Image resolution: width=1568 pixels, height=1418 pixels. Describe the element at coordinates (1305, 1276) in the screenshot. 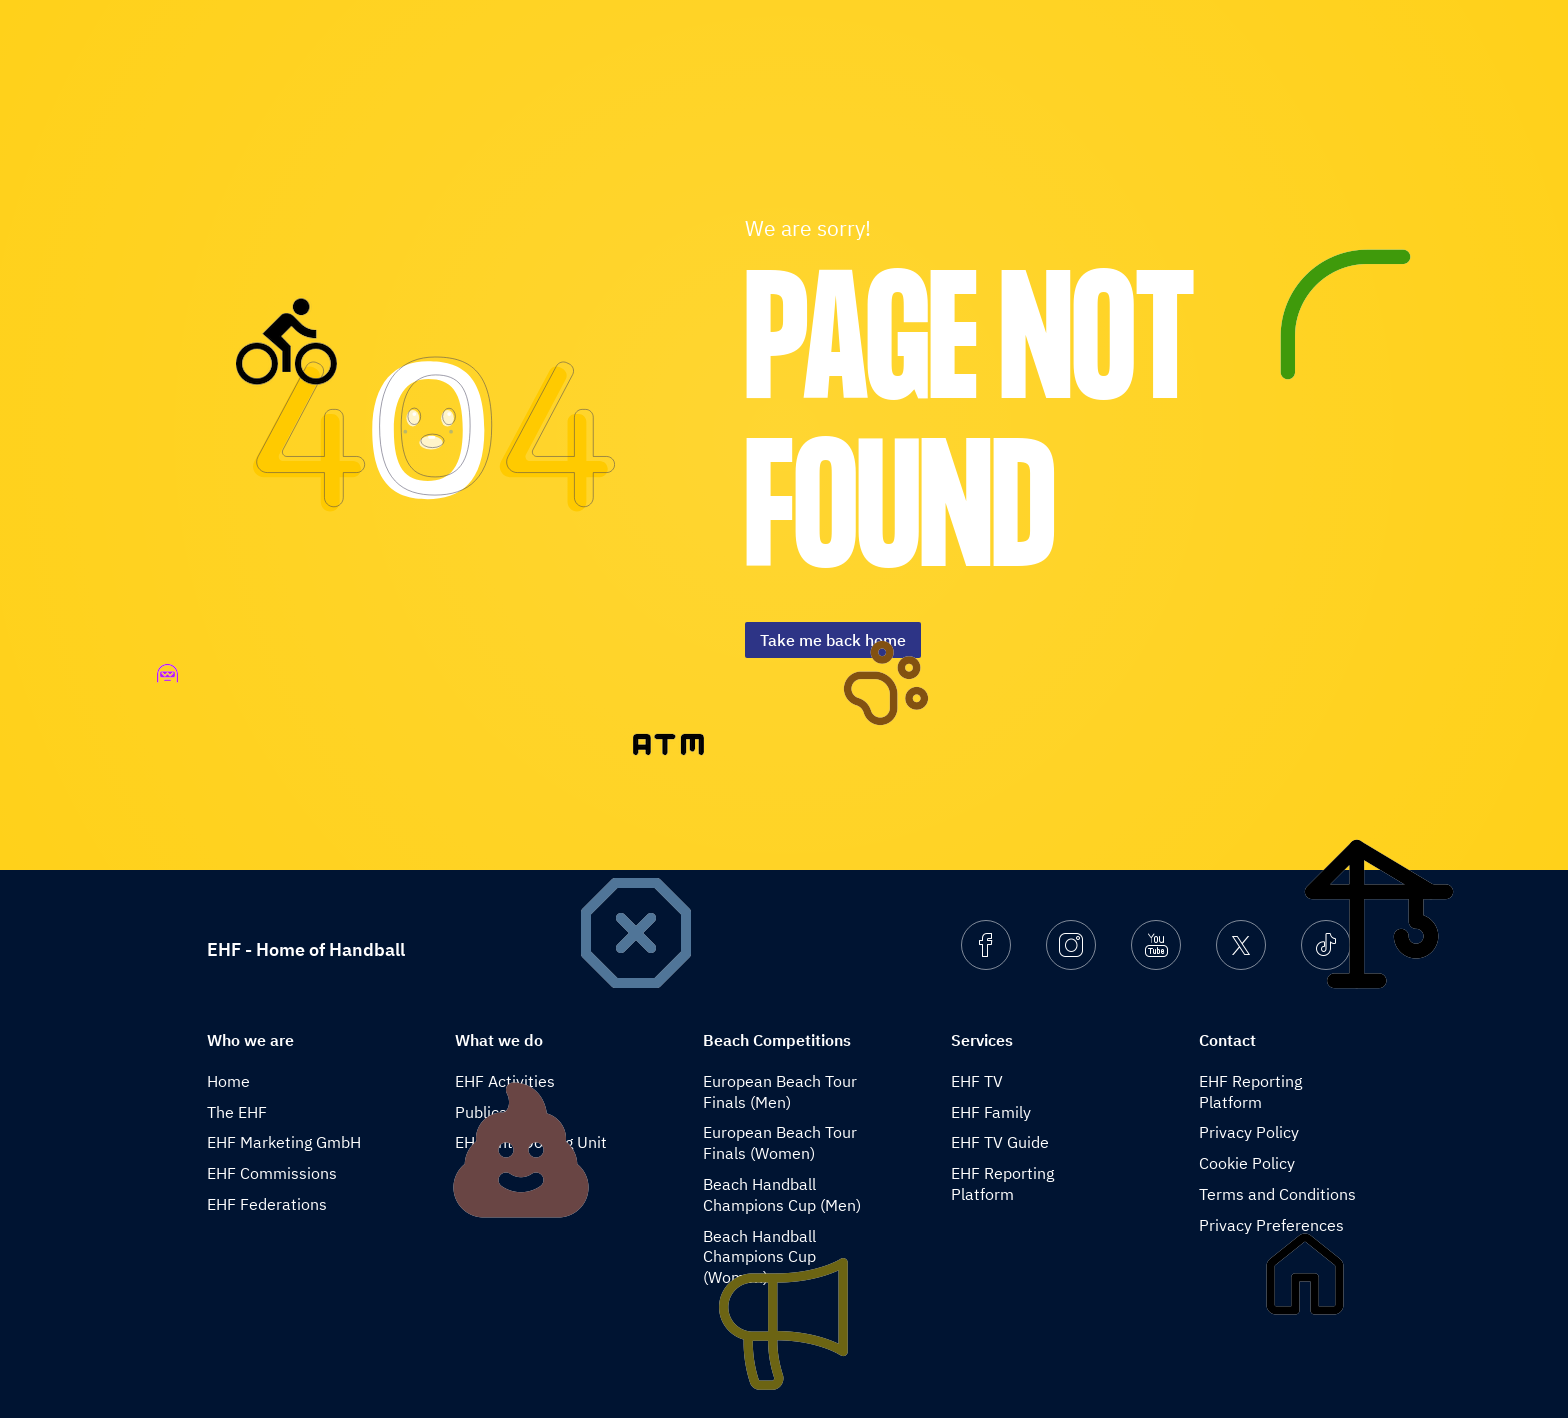

I see `navigate to home screen` at that location.